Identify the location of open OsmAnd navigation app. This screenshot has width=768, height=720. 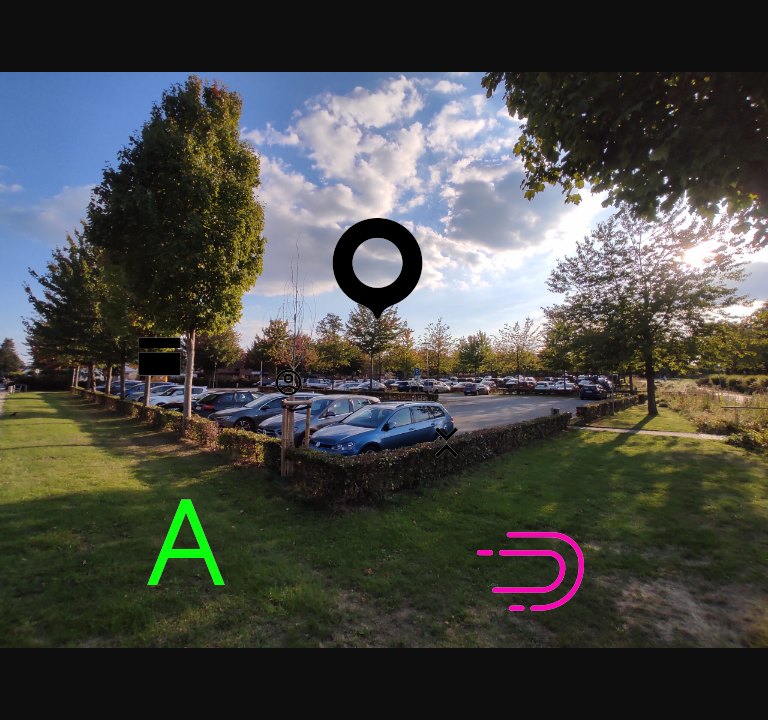
(377, 268).